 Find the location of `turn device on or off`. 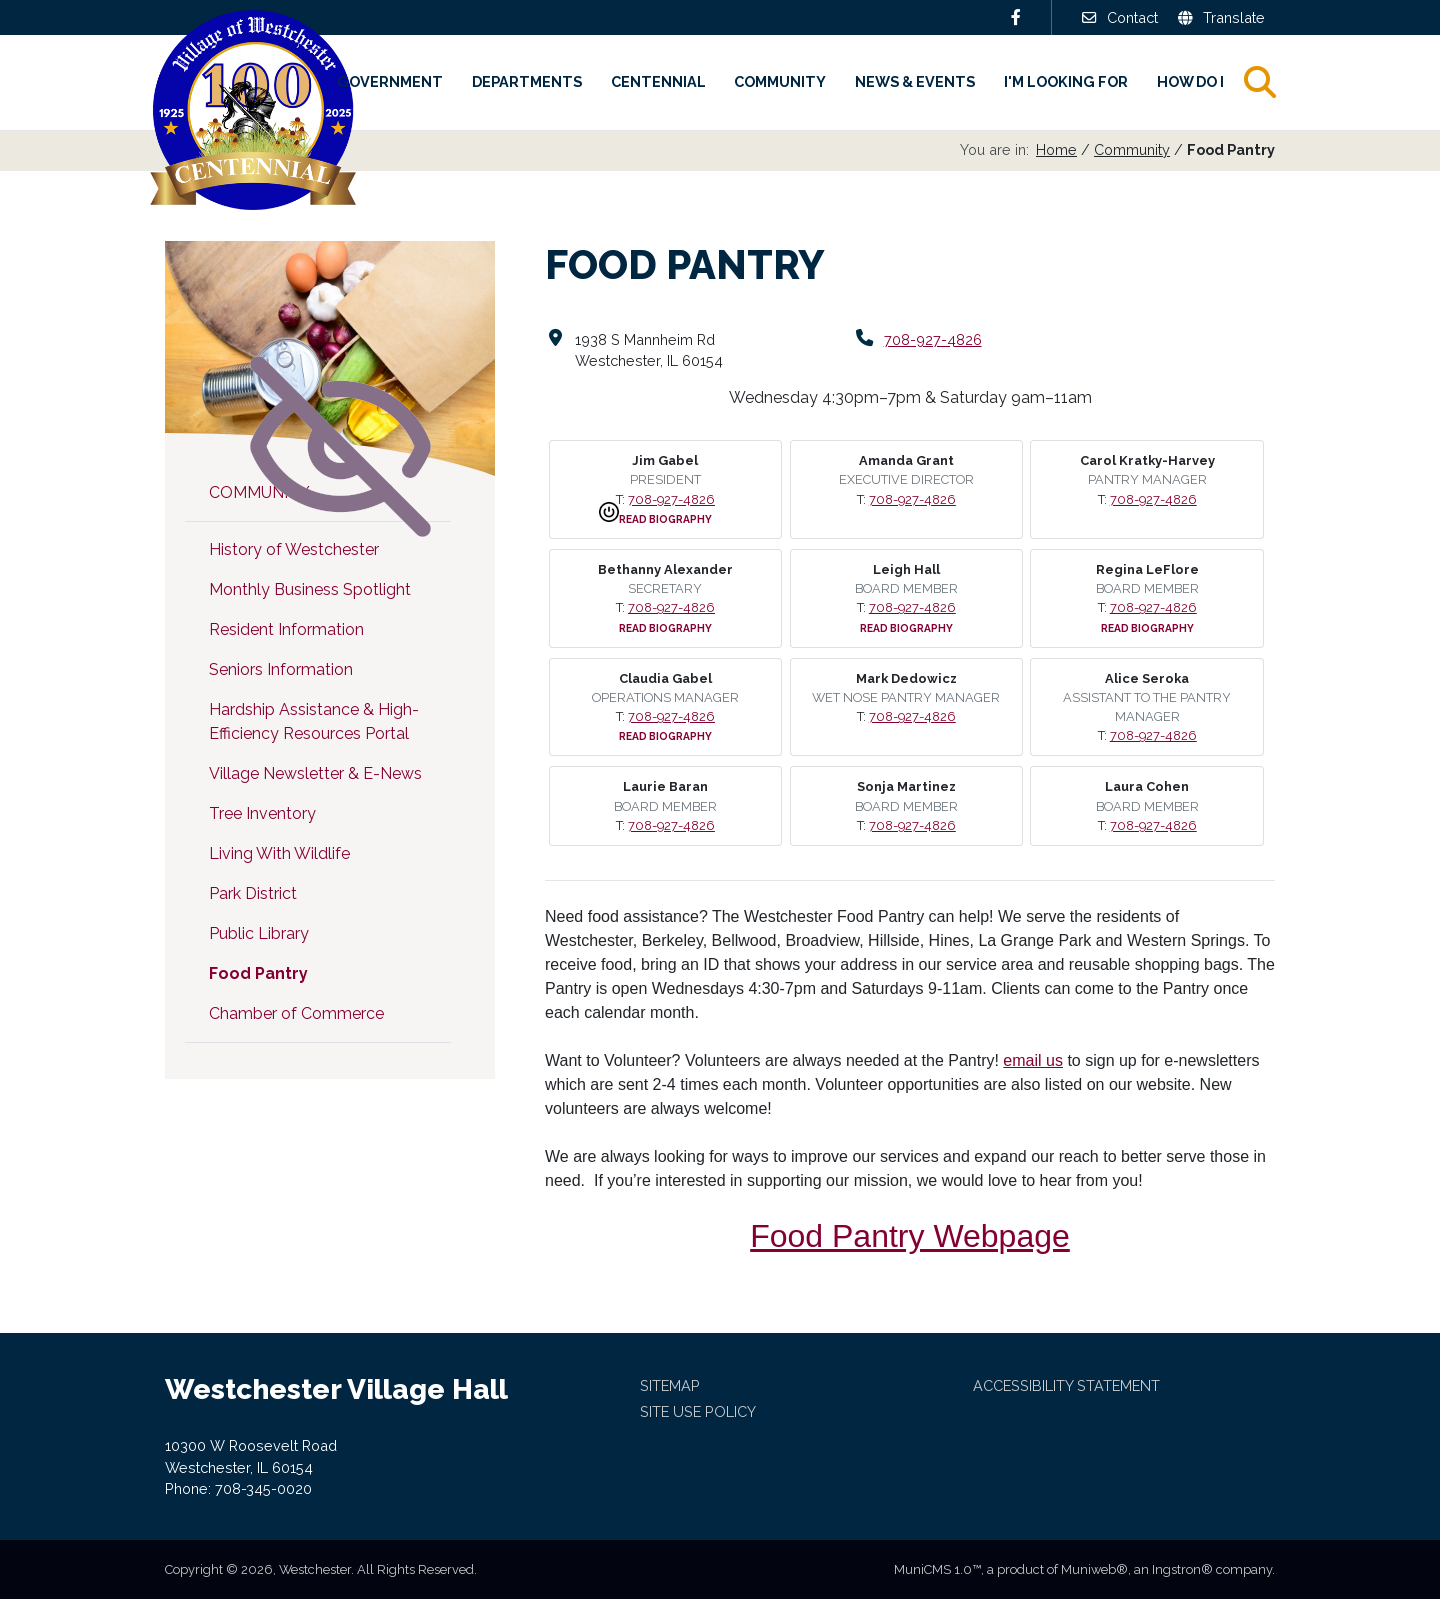

turn device on or off is located at coordinates (609, 512).